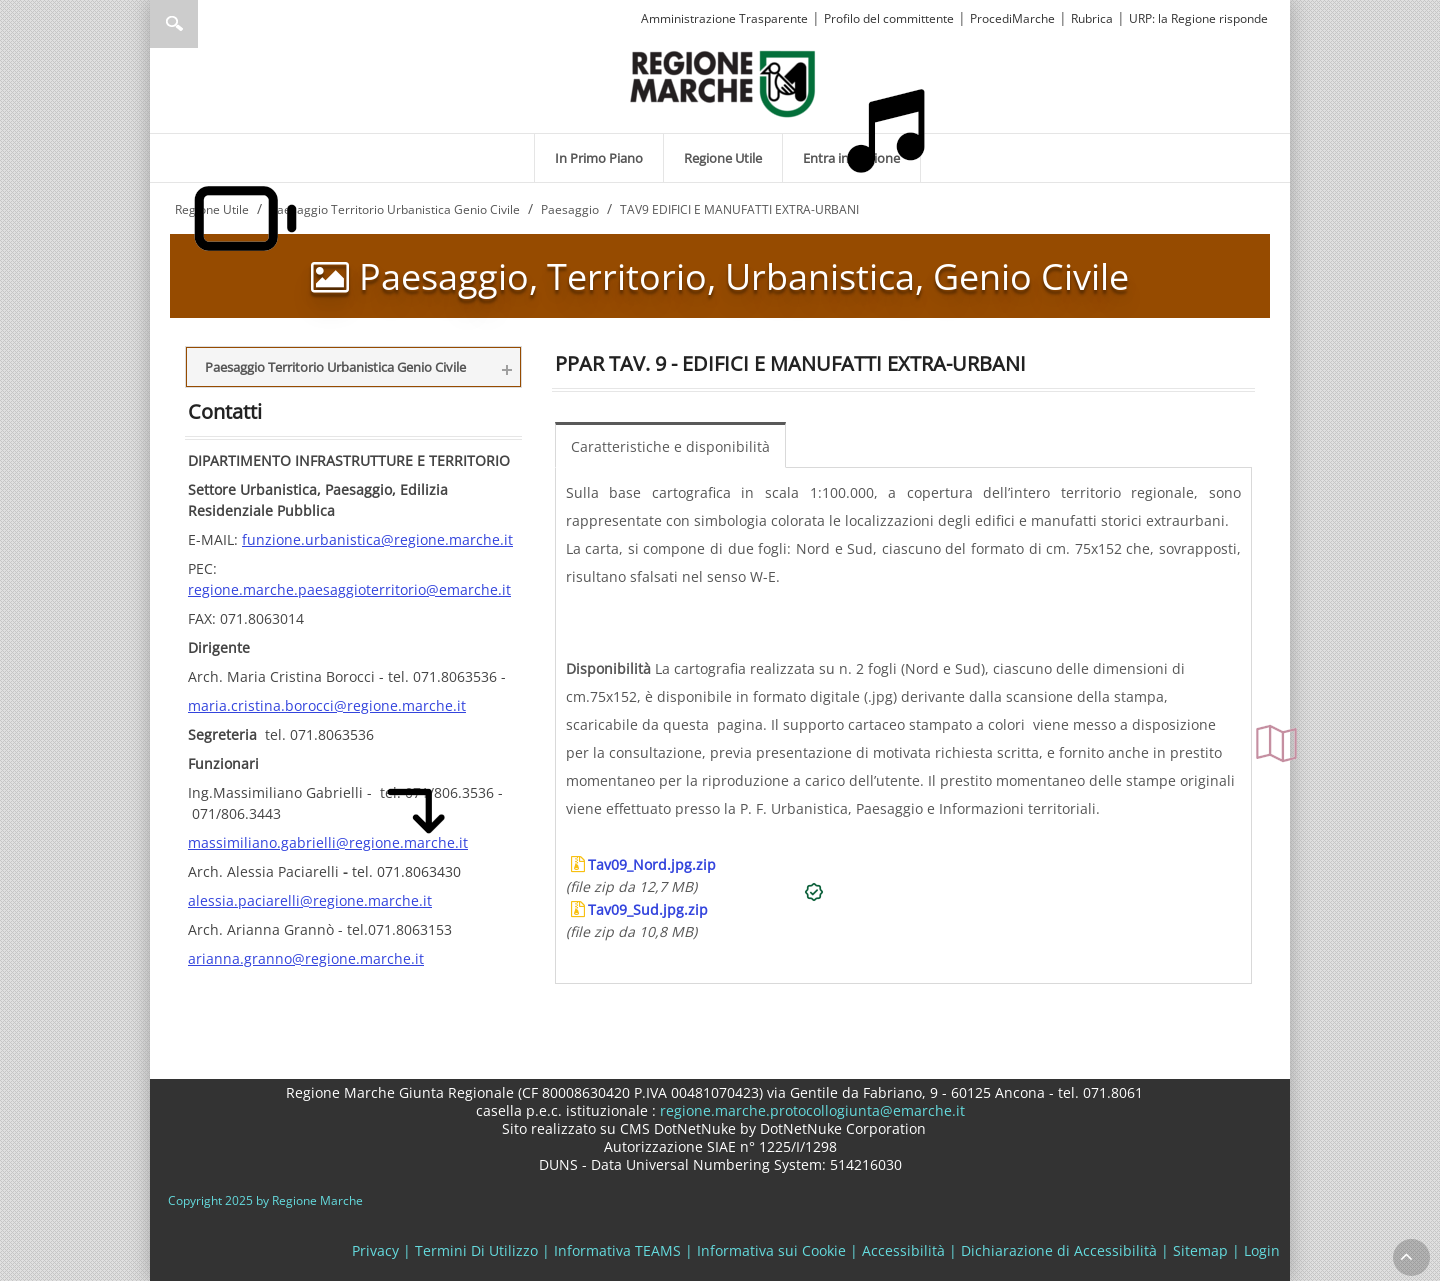  What do you see at coordinates (245, 218) in the screenshot?
I see `indicates current battery level` at bounding box center [245, 218].